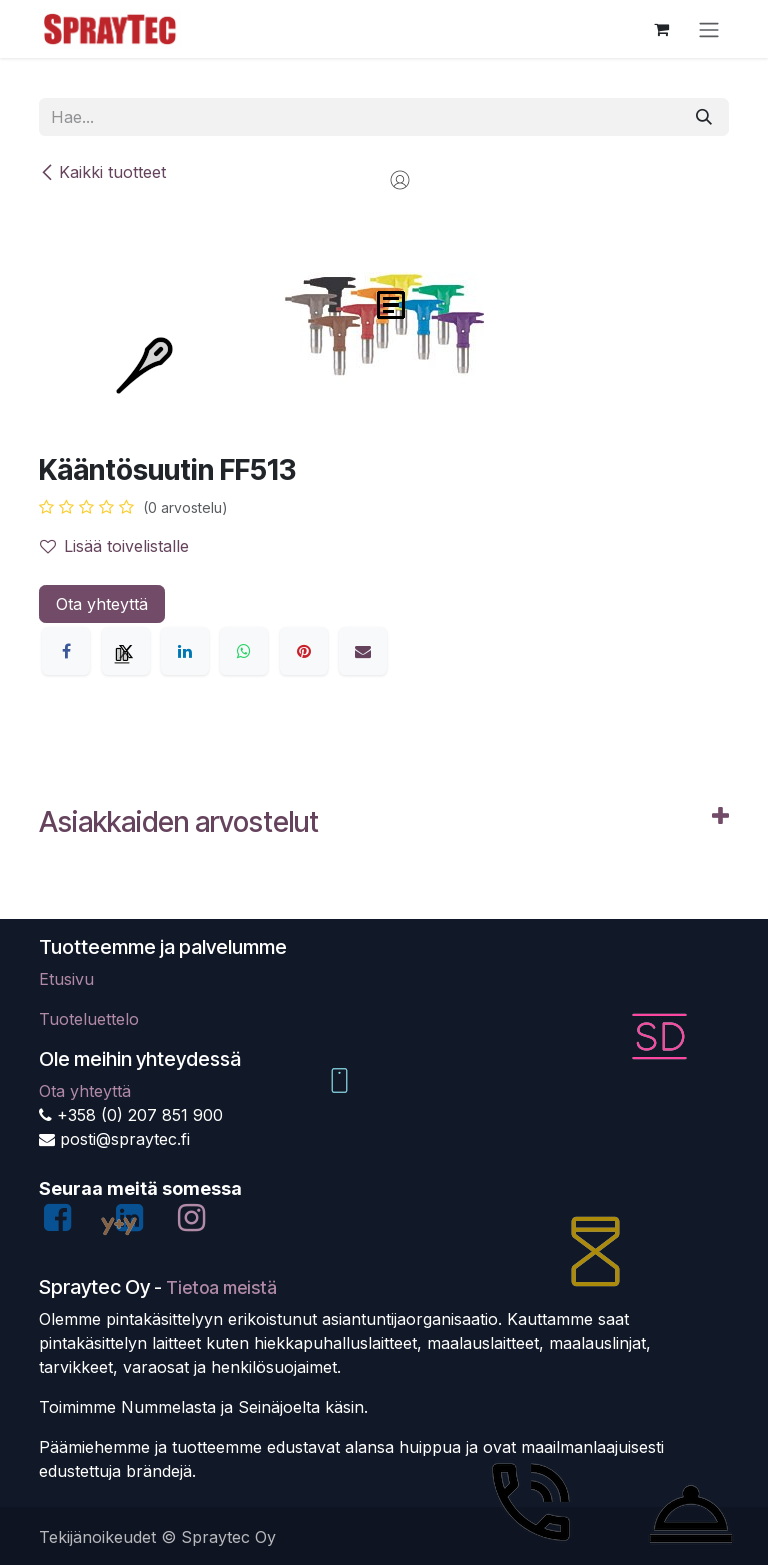 Image resolution: width=768 pixels, height=1565 pixels. I want to click on access device camera through mobile, so click(339, 1080).